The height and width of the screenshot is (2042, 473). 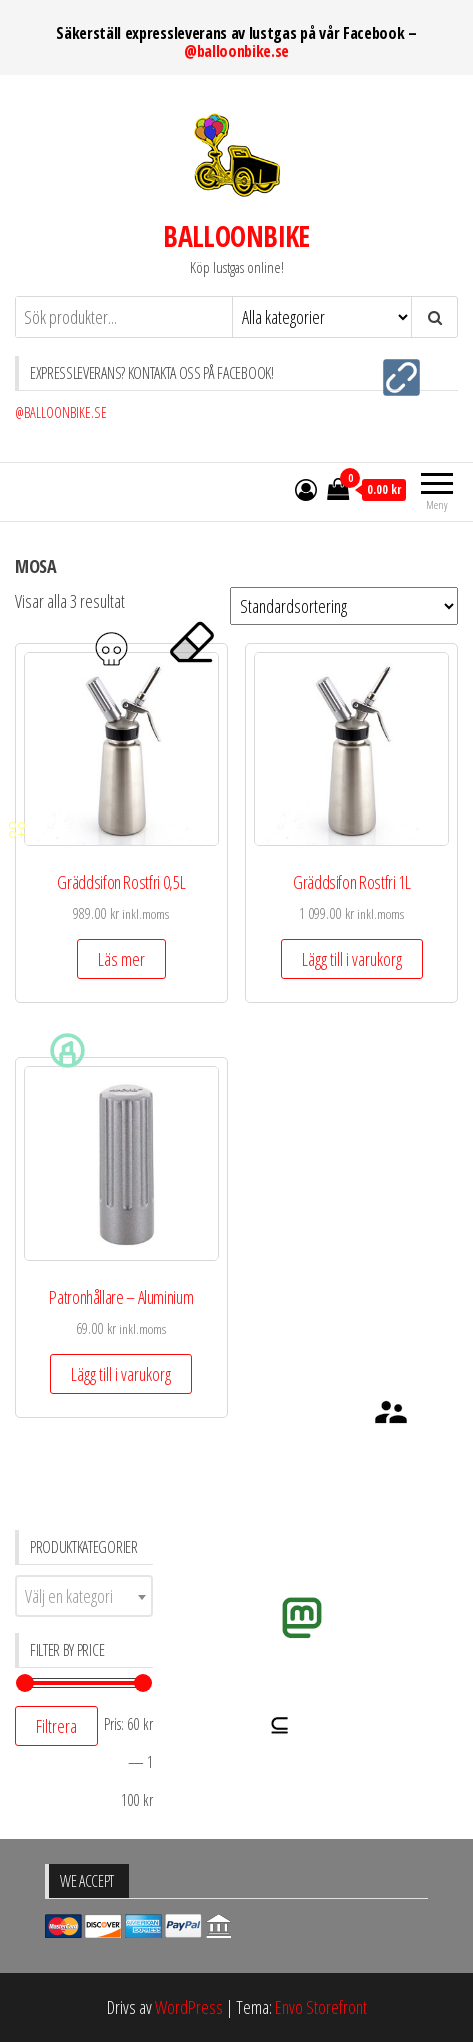 I want to click on unlink or break a connection, so click(x=401, y=377).